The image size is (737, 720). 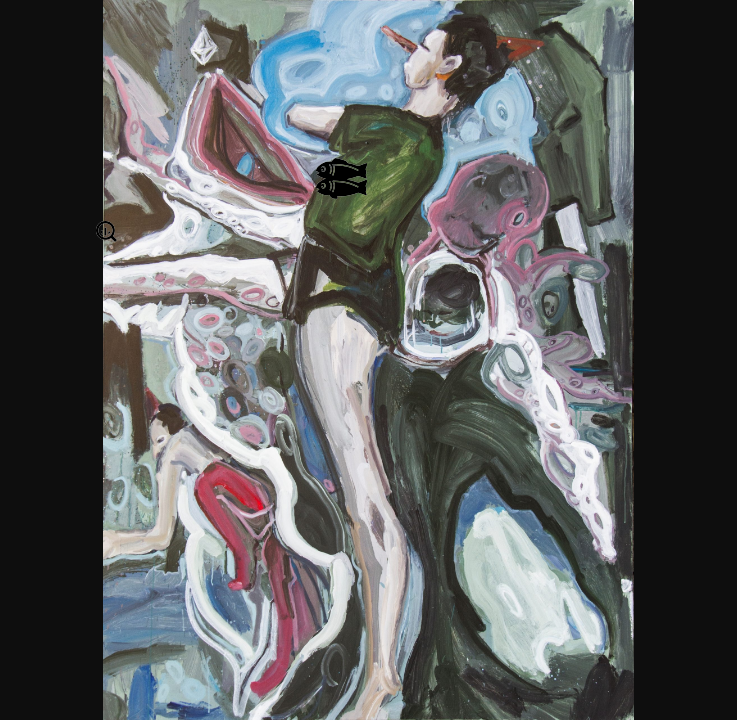 I want to click on access Google BigQuery data warehouse, so click(x=106, y=231).